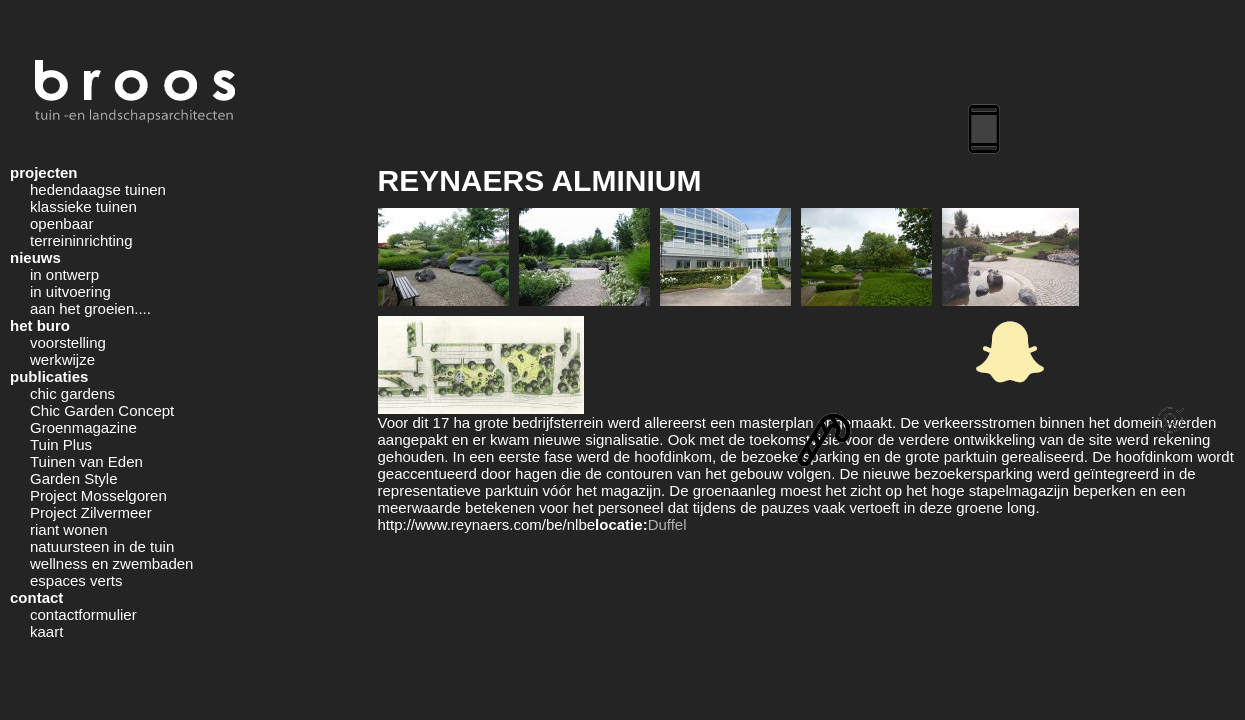 This screenshot has width=1245, height=720. I want to click on open Snapchat app, so click(1010, 353).